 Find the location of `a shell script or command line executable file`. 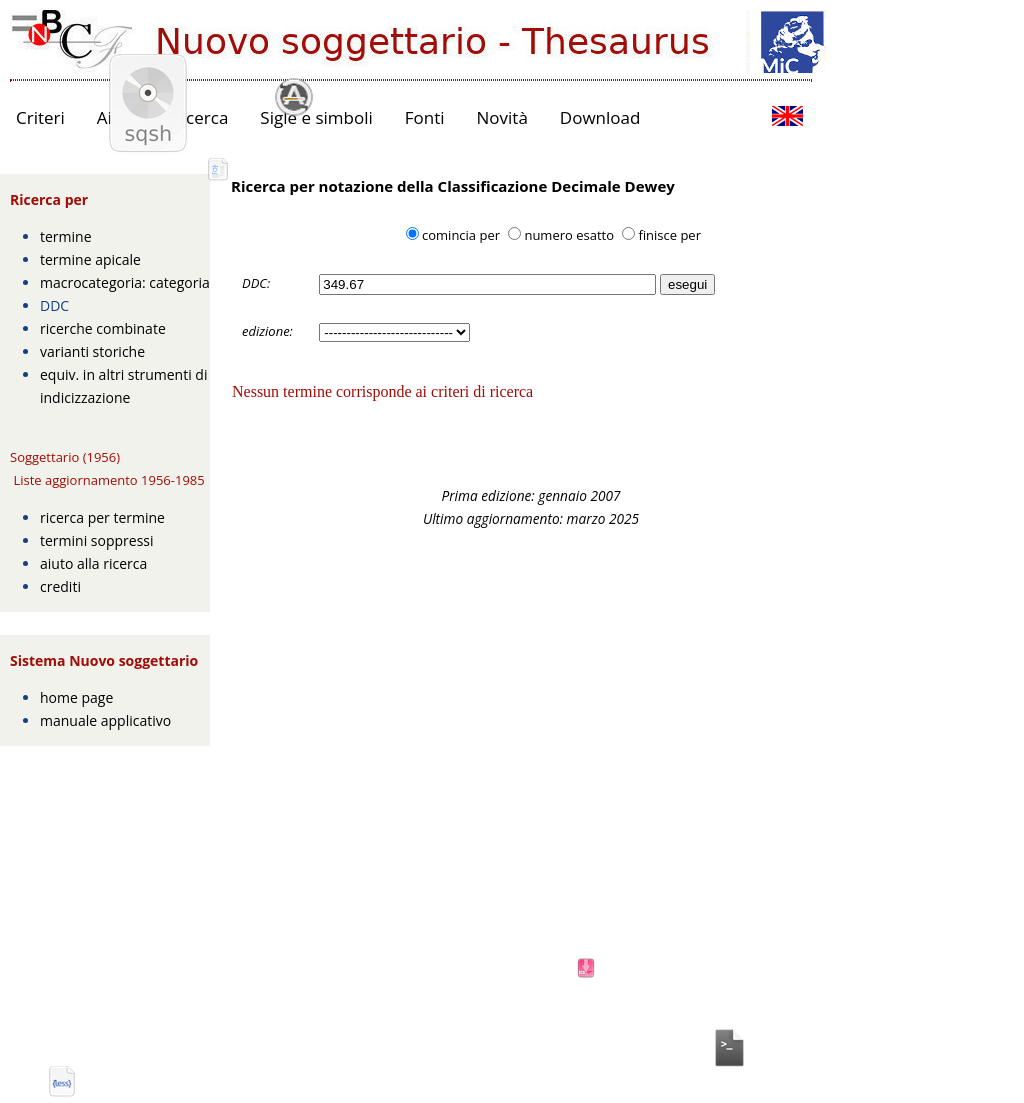

a shell script or command line executable file is located at coordinates (729, 1048).